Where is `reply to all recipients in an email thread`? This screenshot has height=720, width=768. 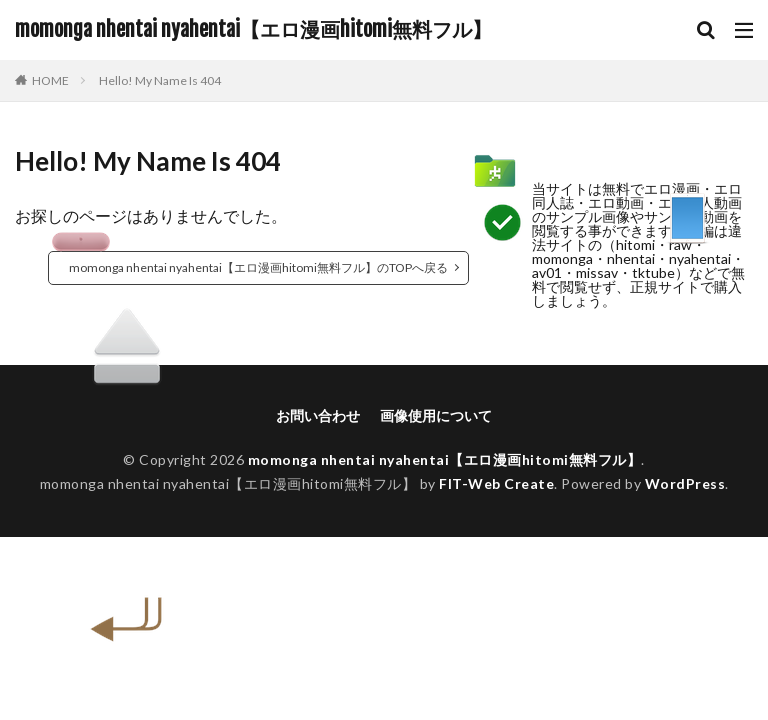 reply to all recipients in an email thread is located at coordinates (125, 619).